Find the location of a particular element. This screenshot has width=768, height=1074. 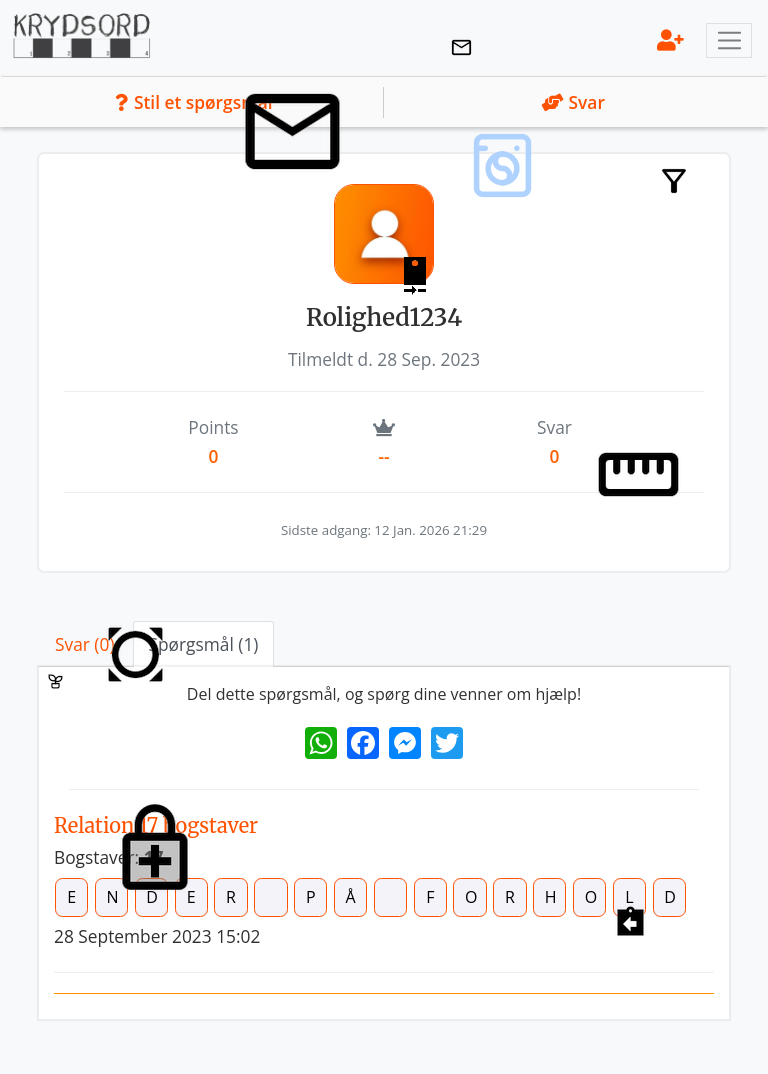

access laundry or appliance settings is located at coordinates (502, 165).